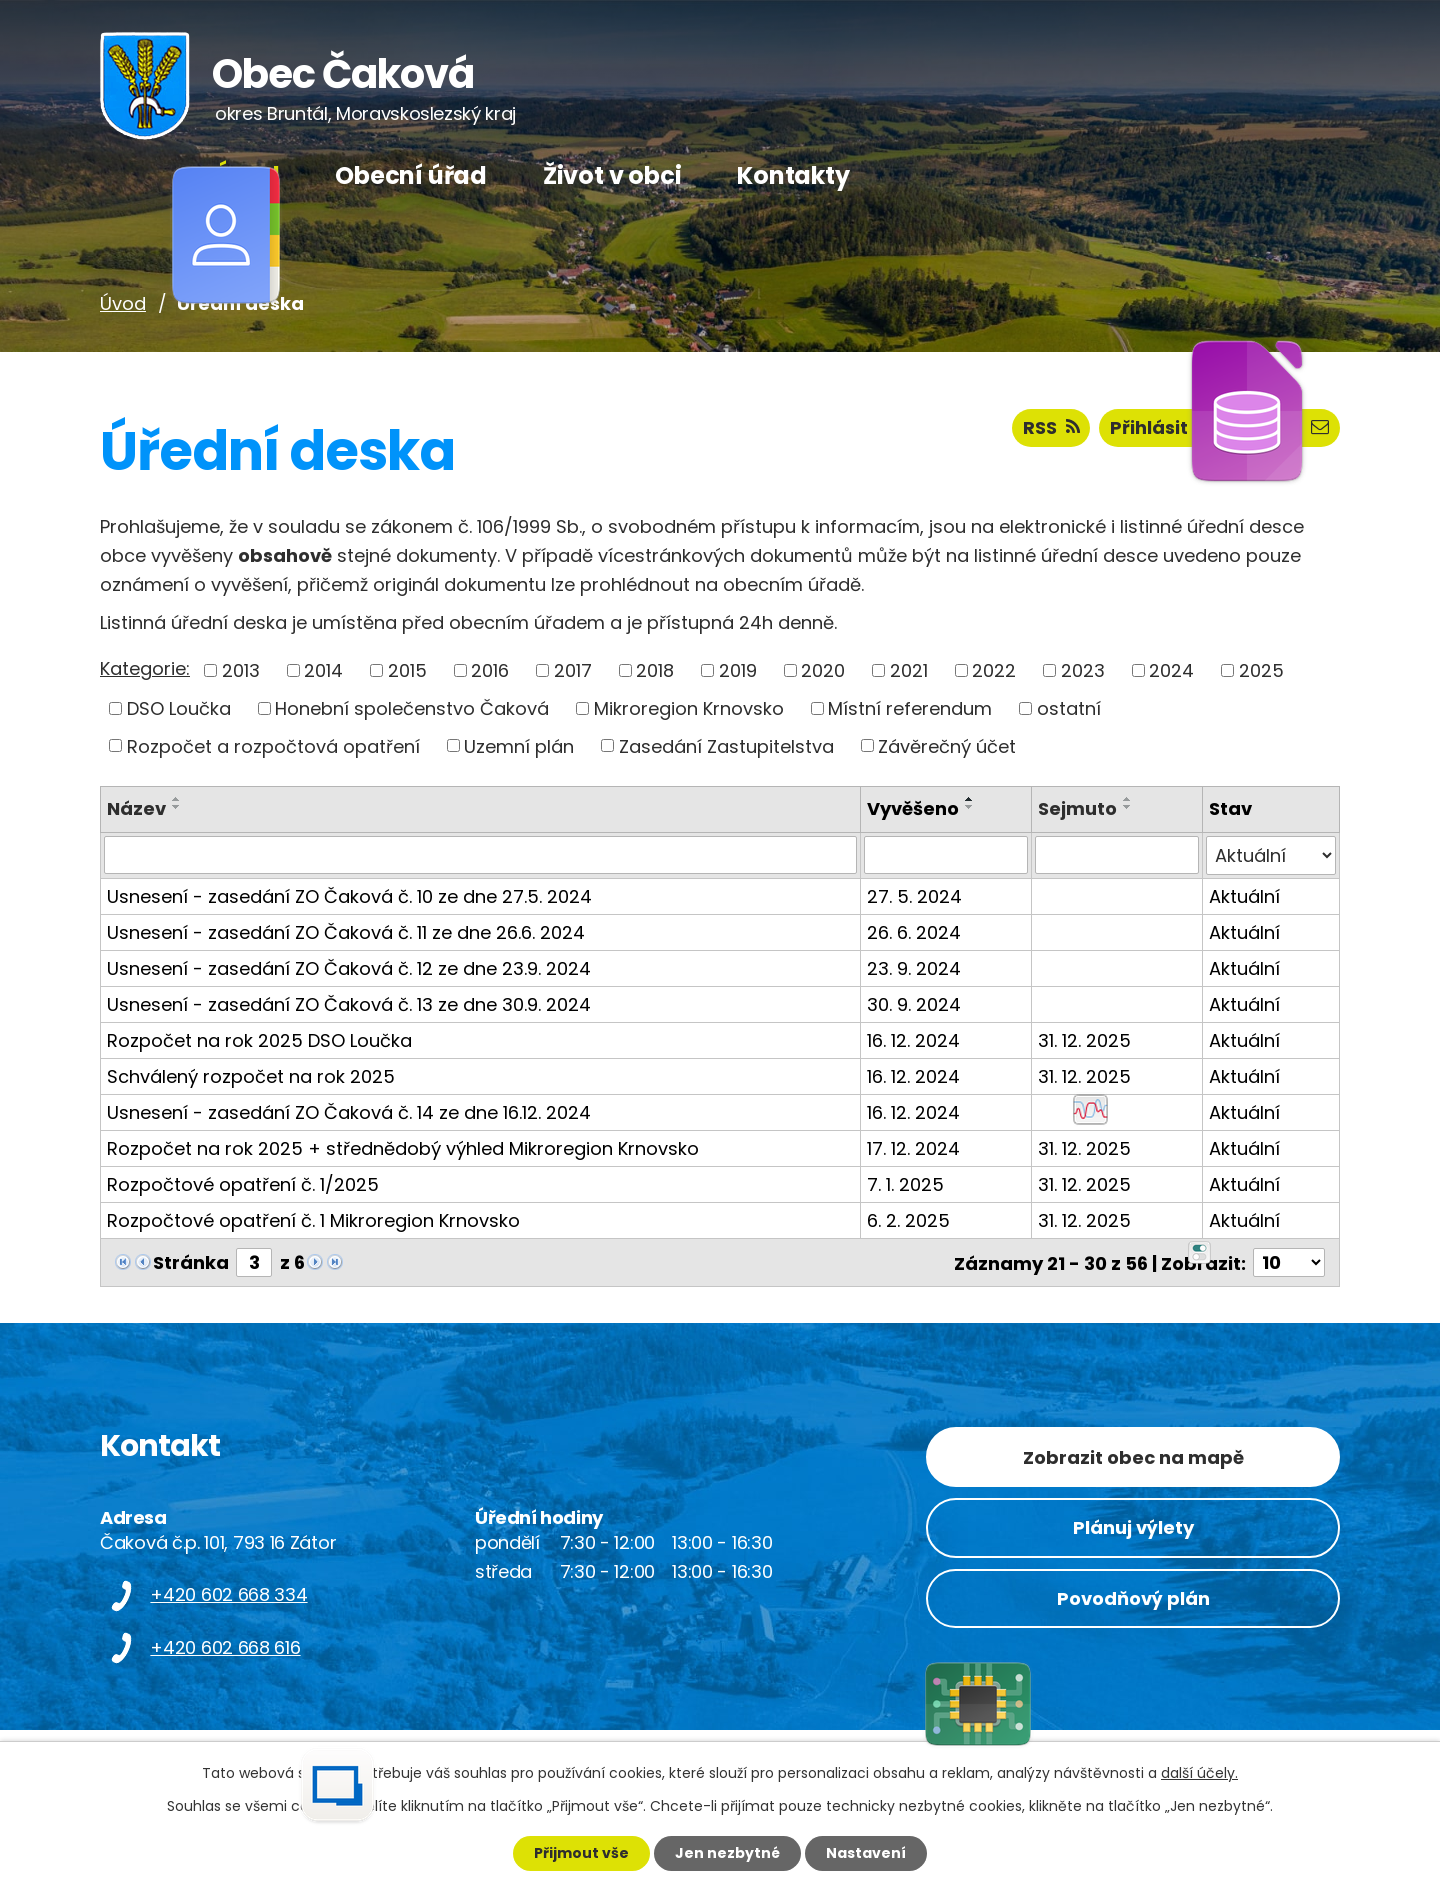  What do you see at coordinates (337, 1784) in the screenshot?
I see `open remote desktop manager` at bounding box center [337, 1784].